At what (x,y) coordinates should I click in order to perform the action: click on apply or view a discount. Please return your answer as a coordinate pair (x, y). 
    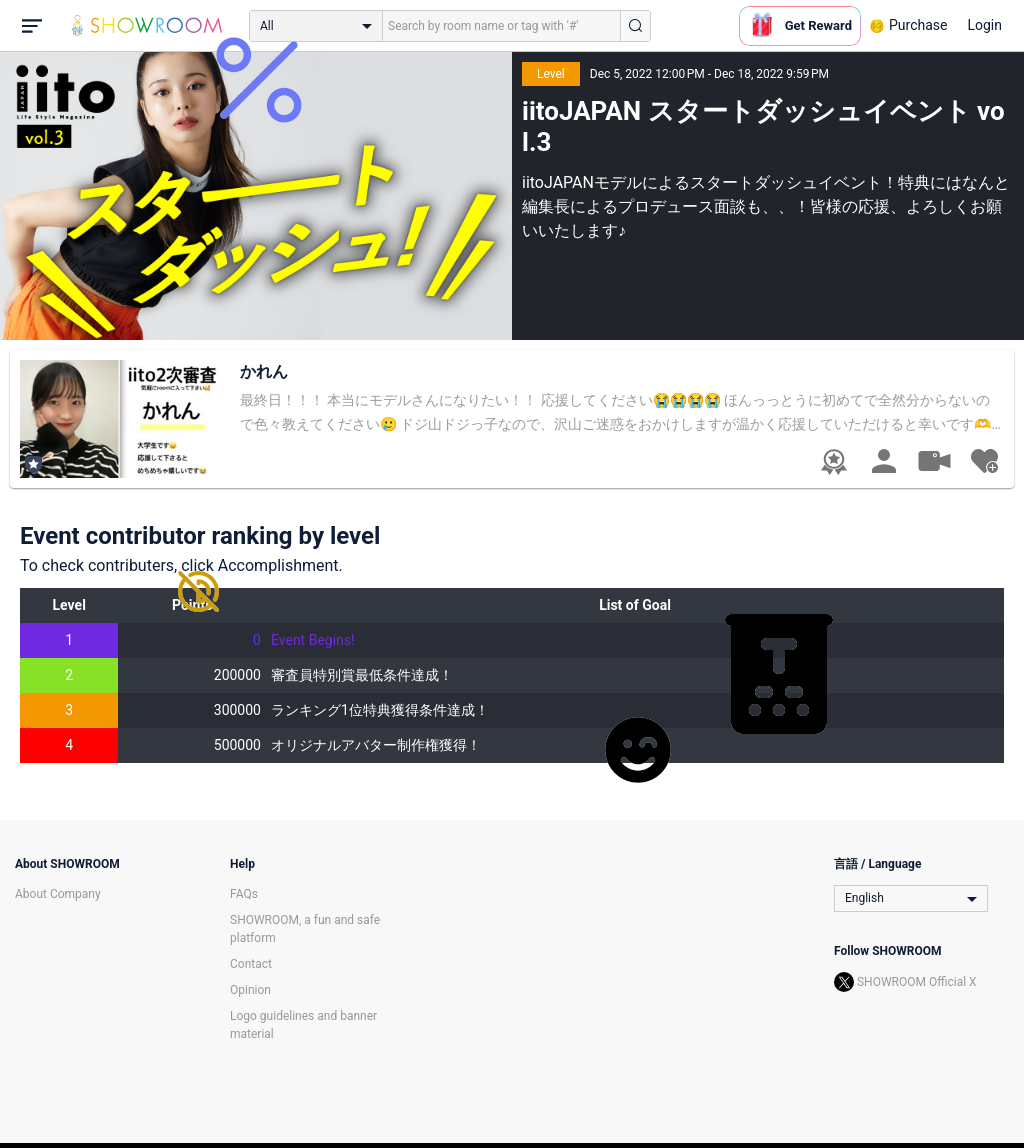
    Looking at the image, I should click on (259, 80).